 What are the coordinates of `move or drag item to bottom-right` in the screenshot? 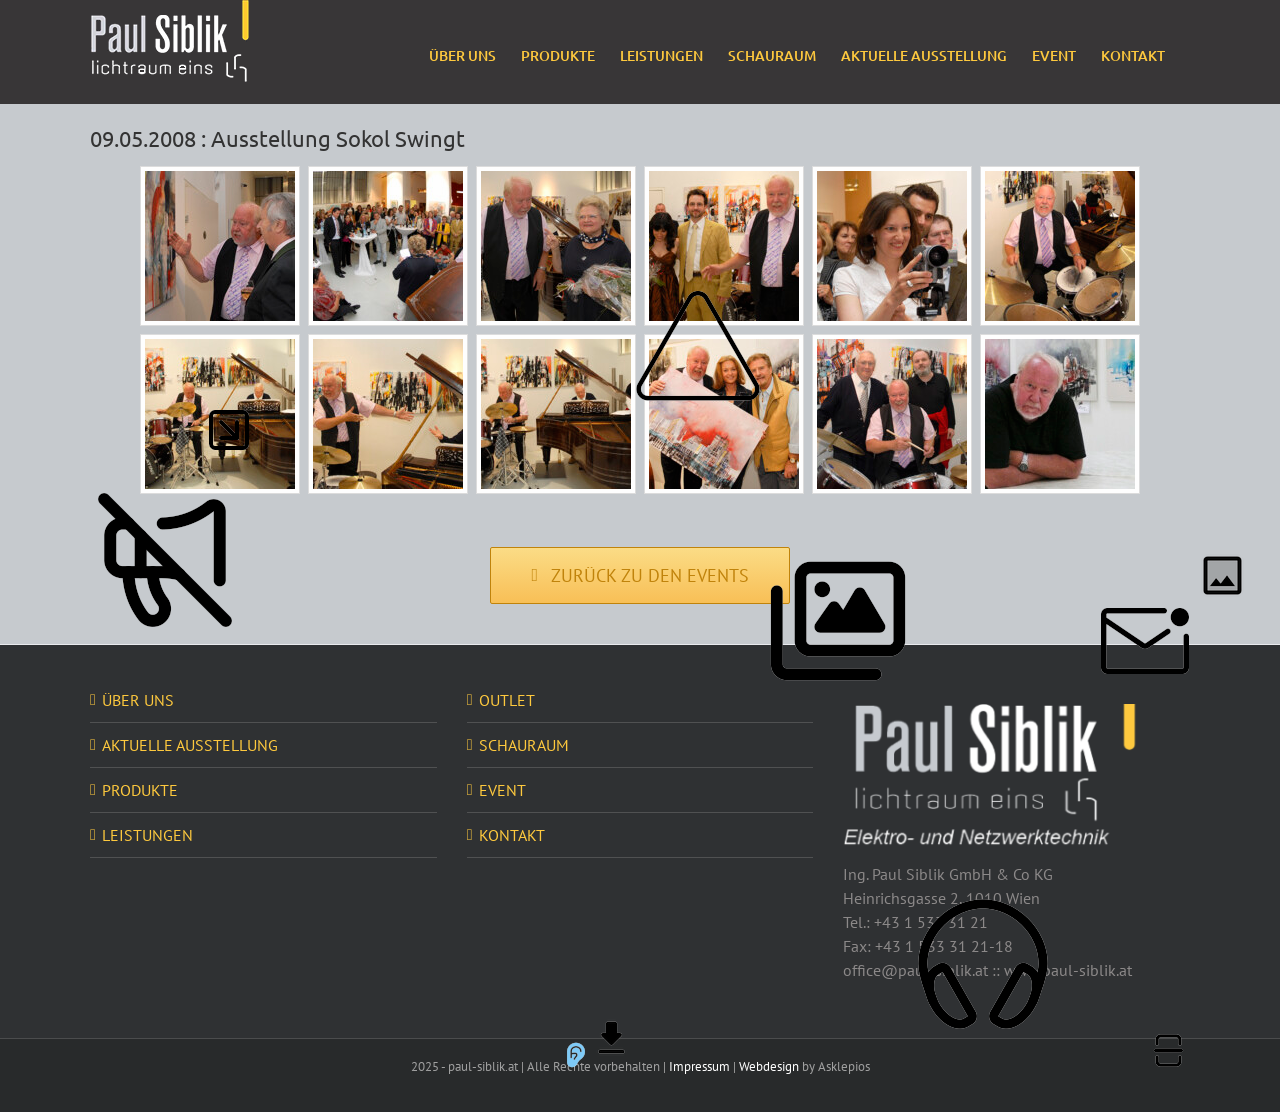 It's located at (229, 430).